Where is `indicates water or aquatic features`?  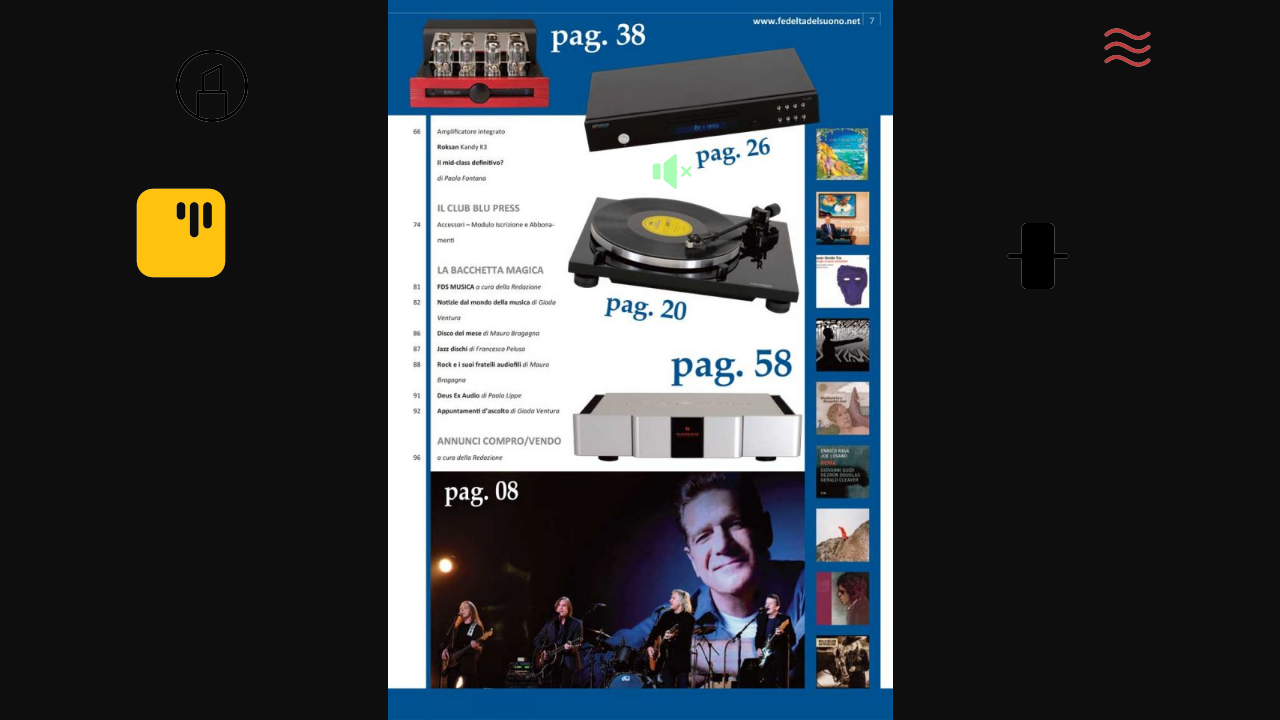 indicates water or aquatic features is located at coordinates (1127, 47).